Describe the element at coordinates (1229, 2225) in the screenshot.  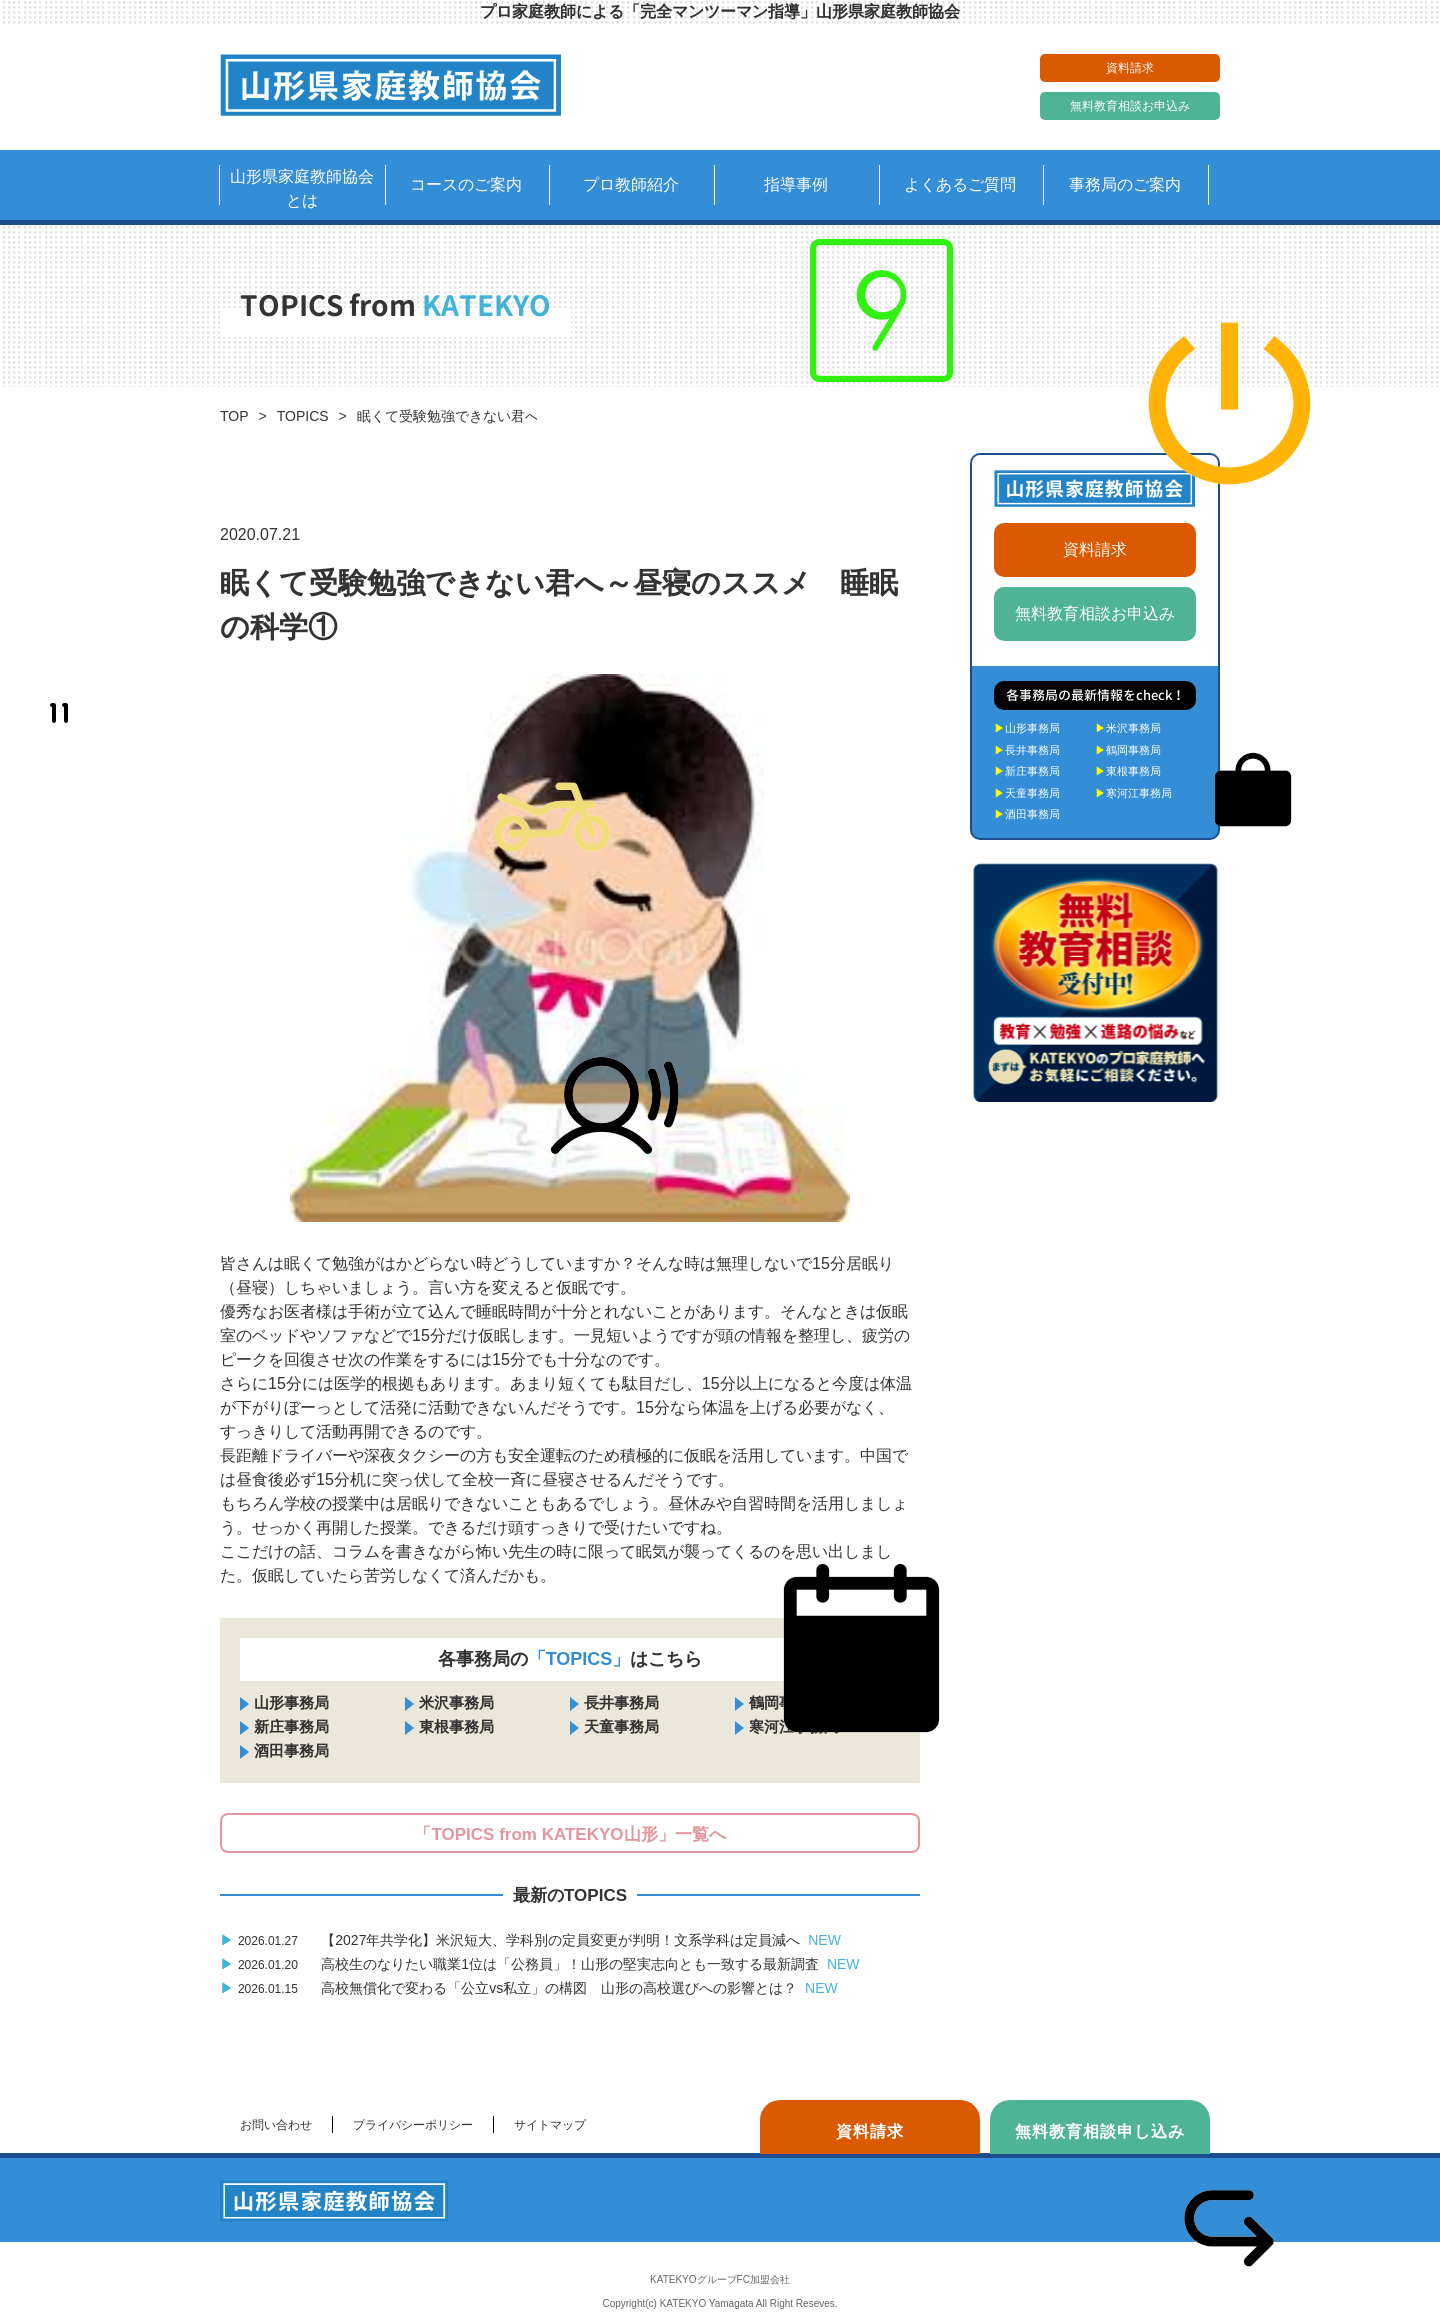
I see `redo last action` at that location.